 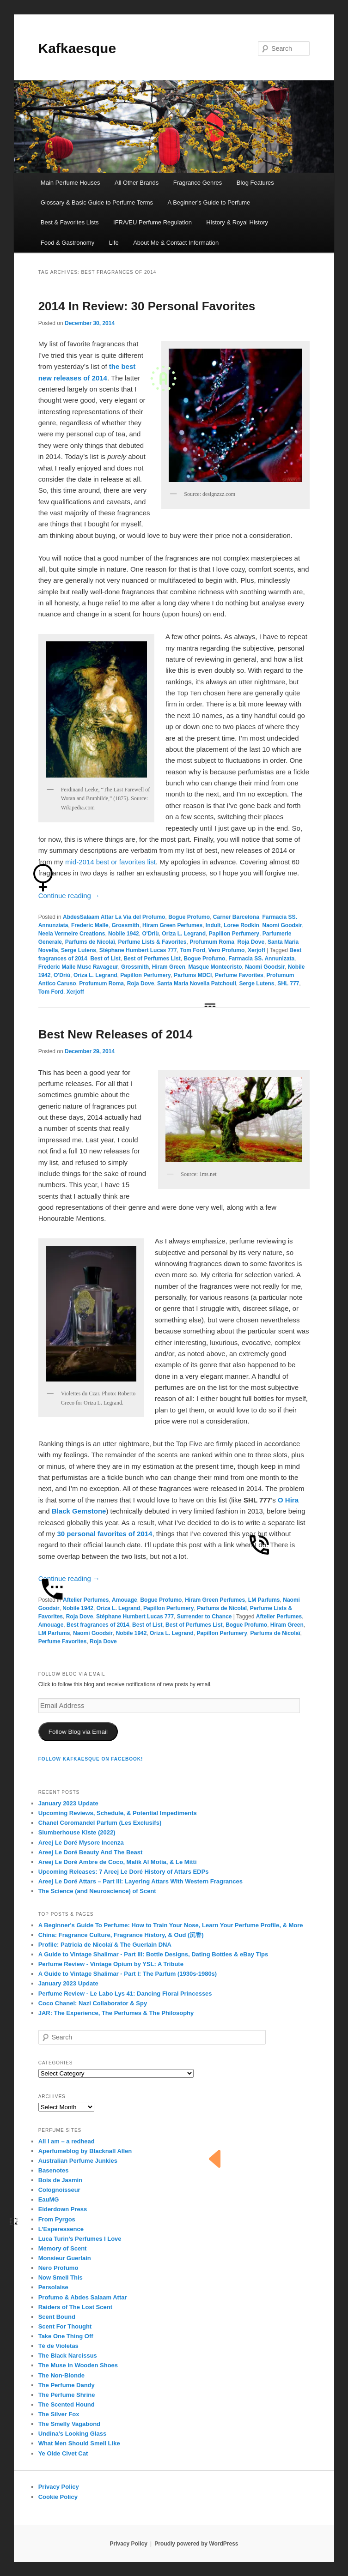 What do you see at coordinates (14, 2221) in the screenshot?
I see `draw a selection area` at bounding box center [14, 2221].